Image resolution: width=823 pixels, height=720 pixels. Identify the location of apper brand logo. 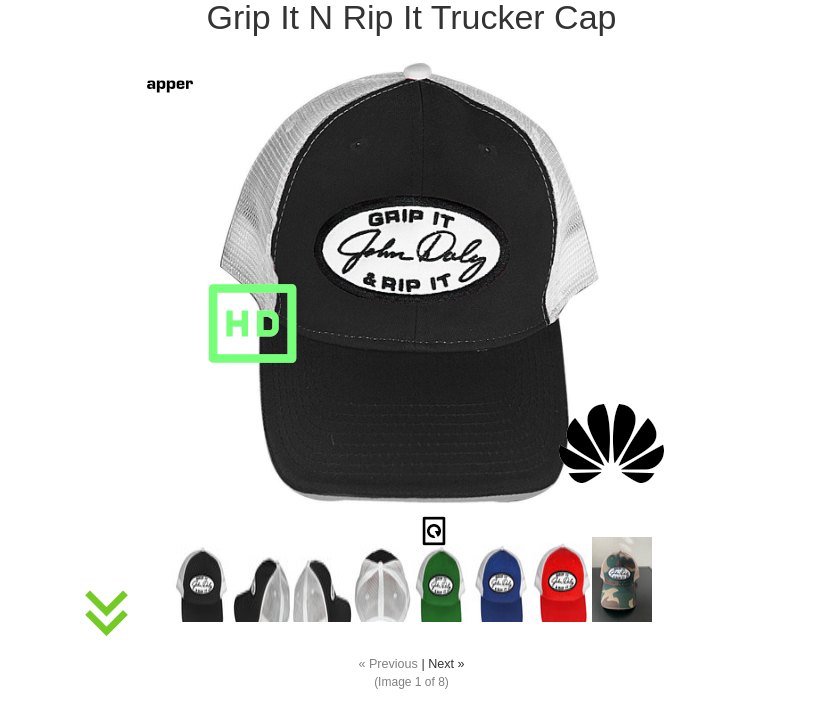
(170, 85).